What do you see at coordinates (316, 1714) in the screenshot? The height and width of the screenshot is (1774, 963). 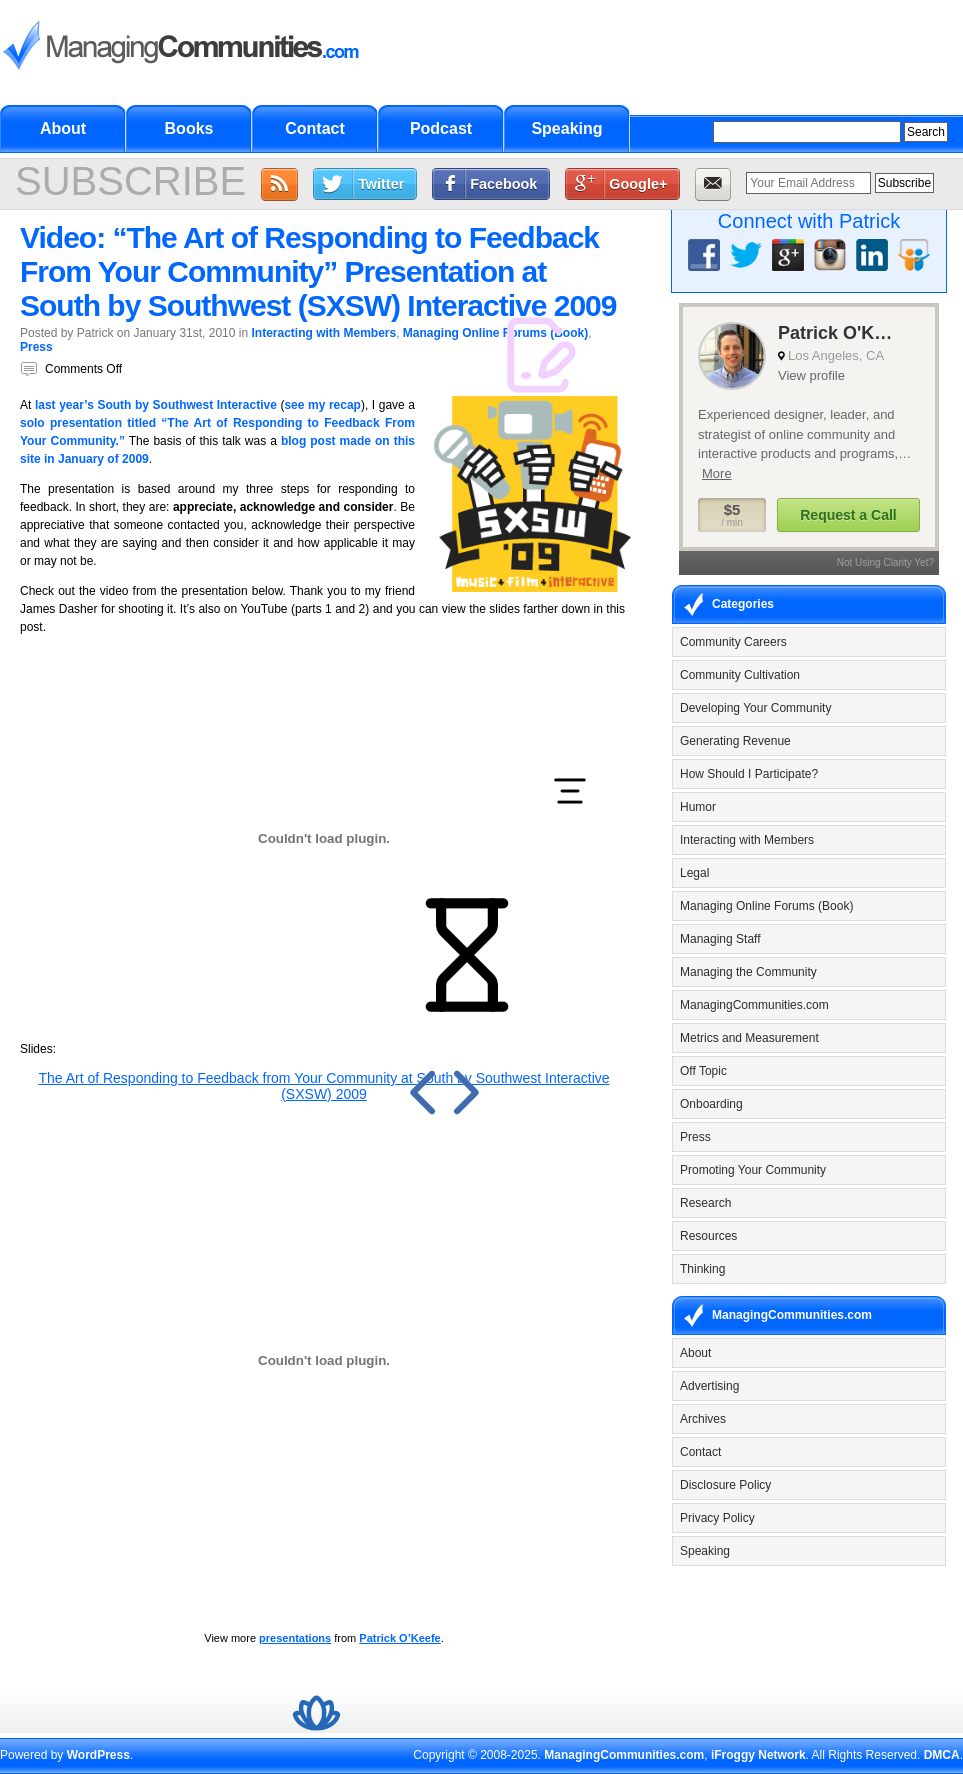 I see `access meditation or mindfulness features` at bounding box center [316, 1714].